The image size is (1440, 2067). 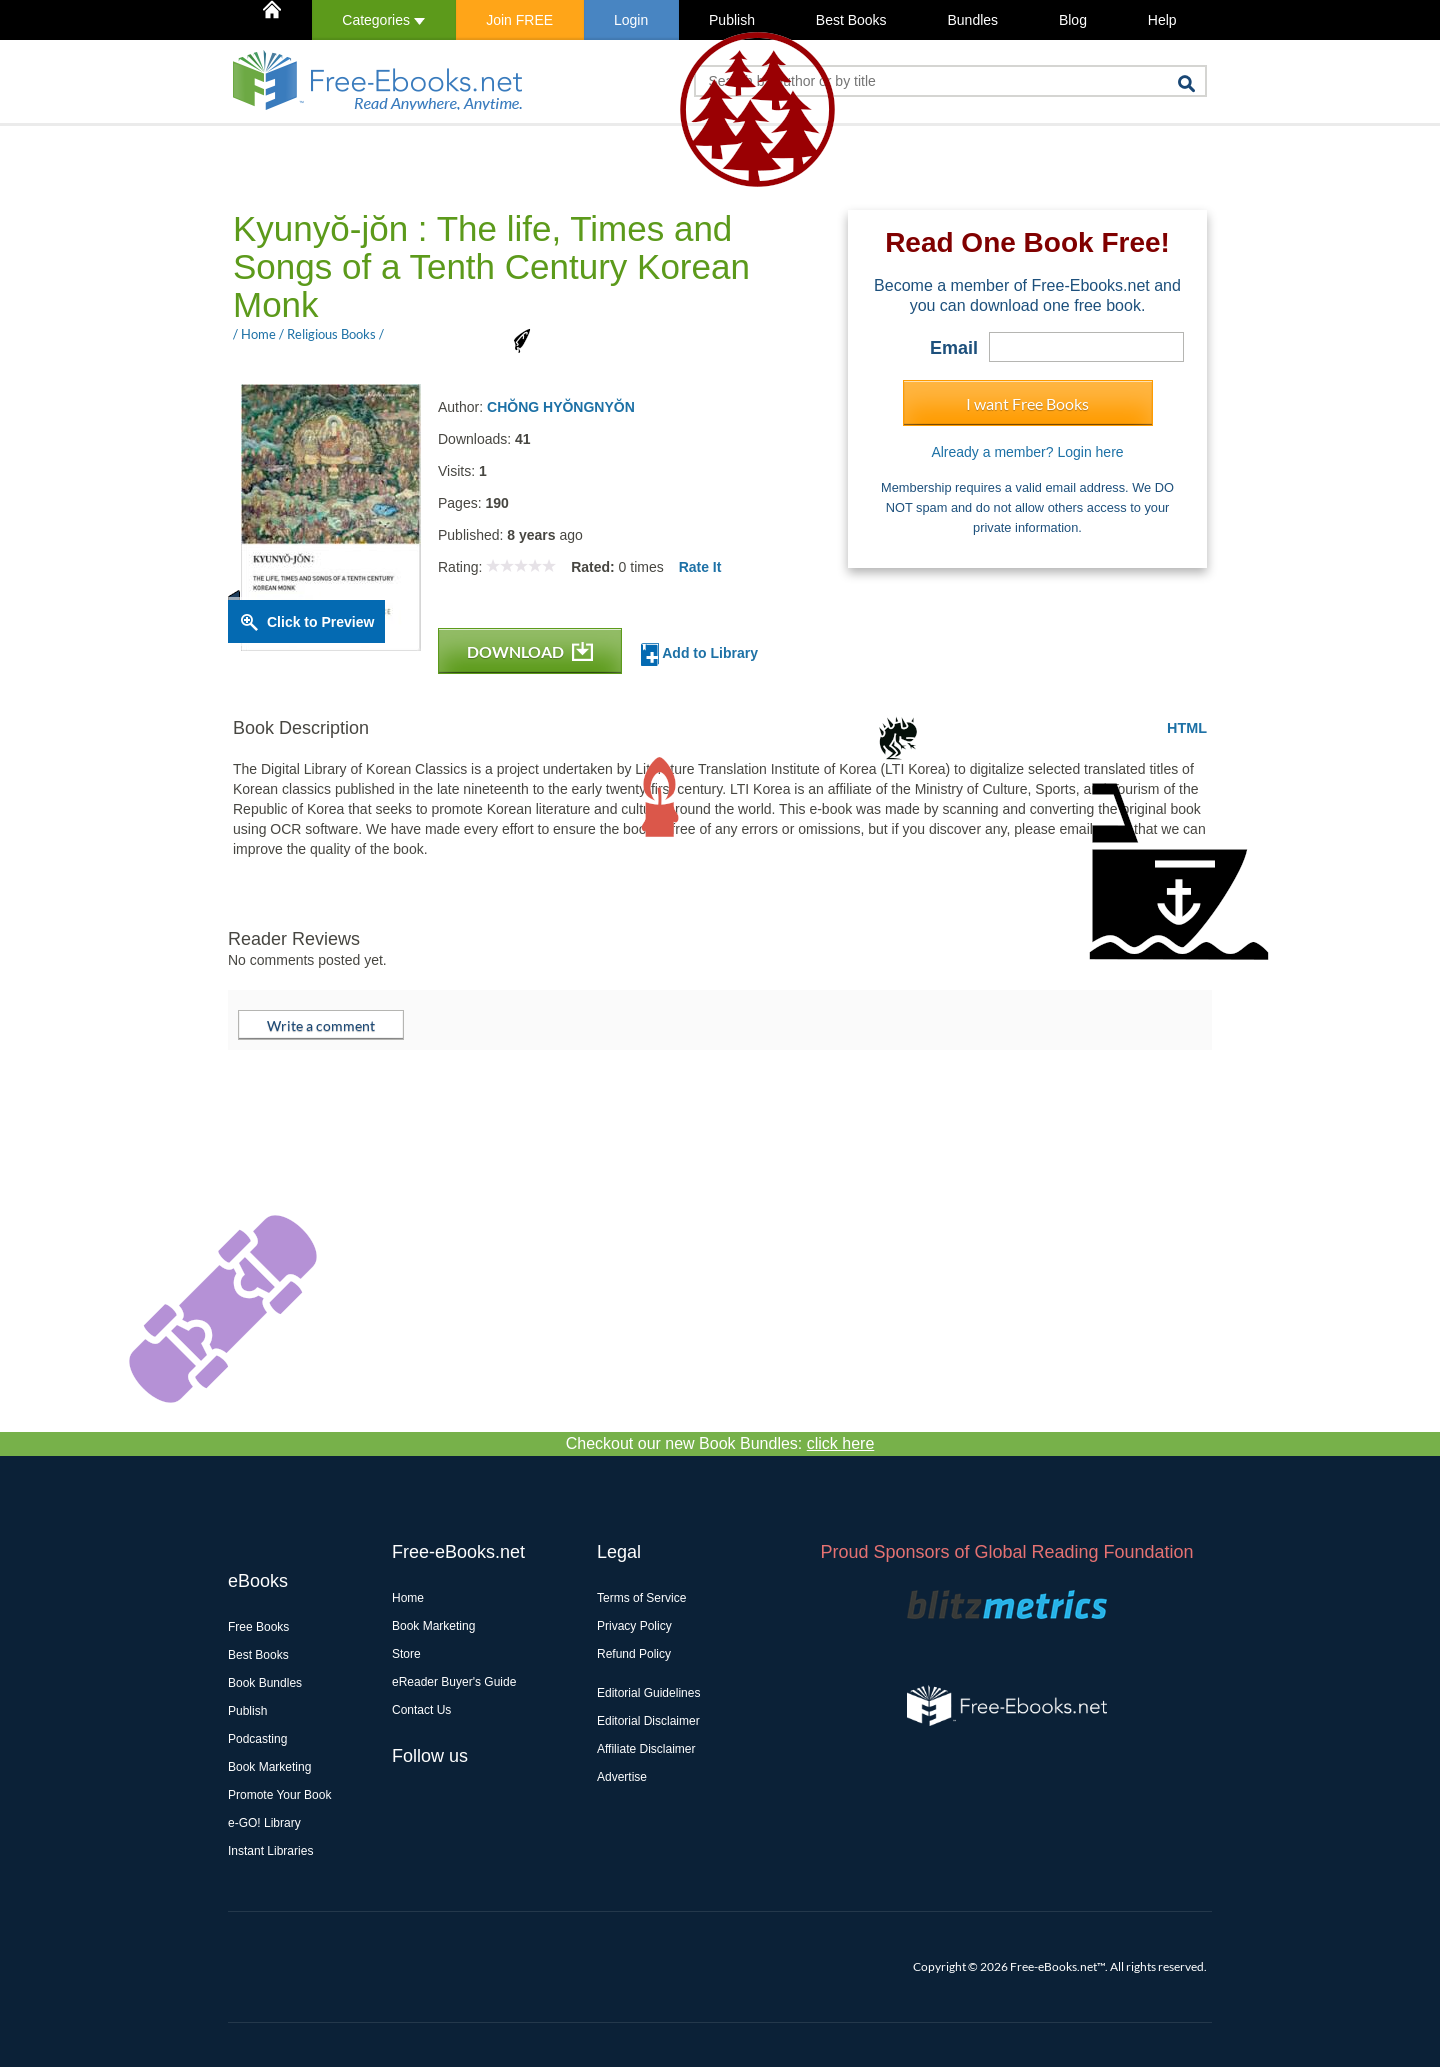 I want to click on select elf or fantasy race character, so click(x=522, y=341).